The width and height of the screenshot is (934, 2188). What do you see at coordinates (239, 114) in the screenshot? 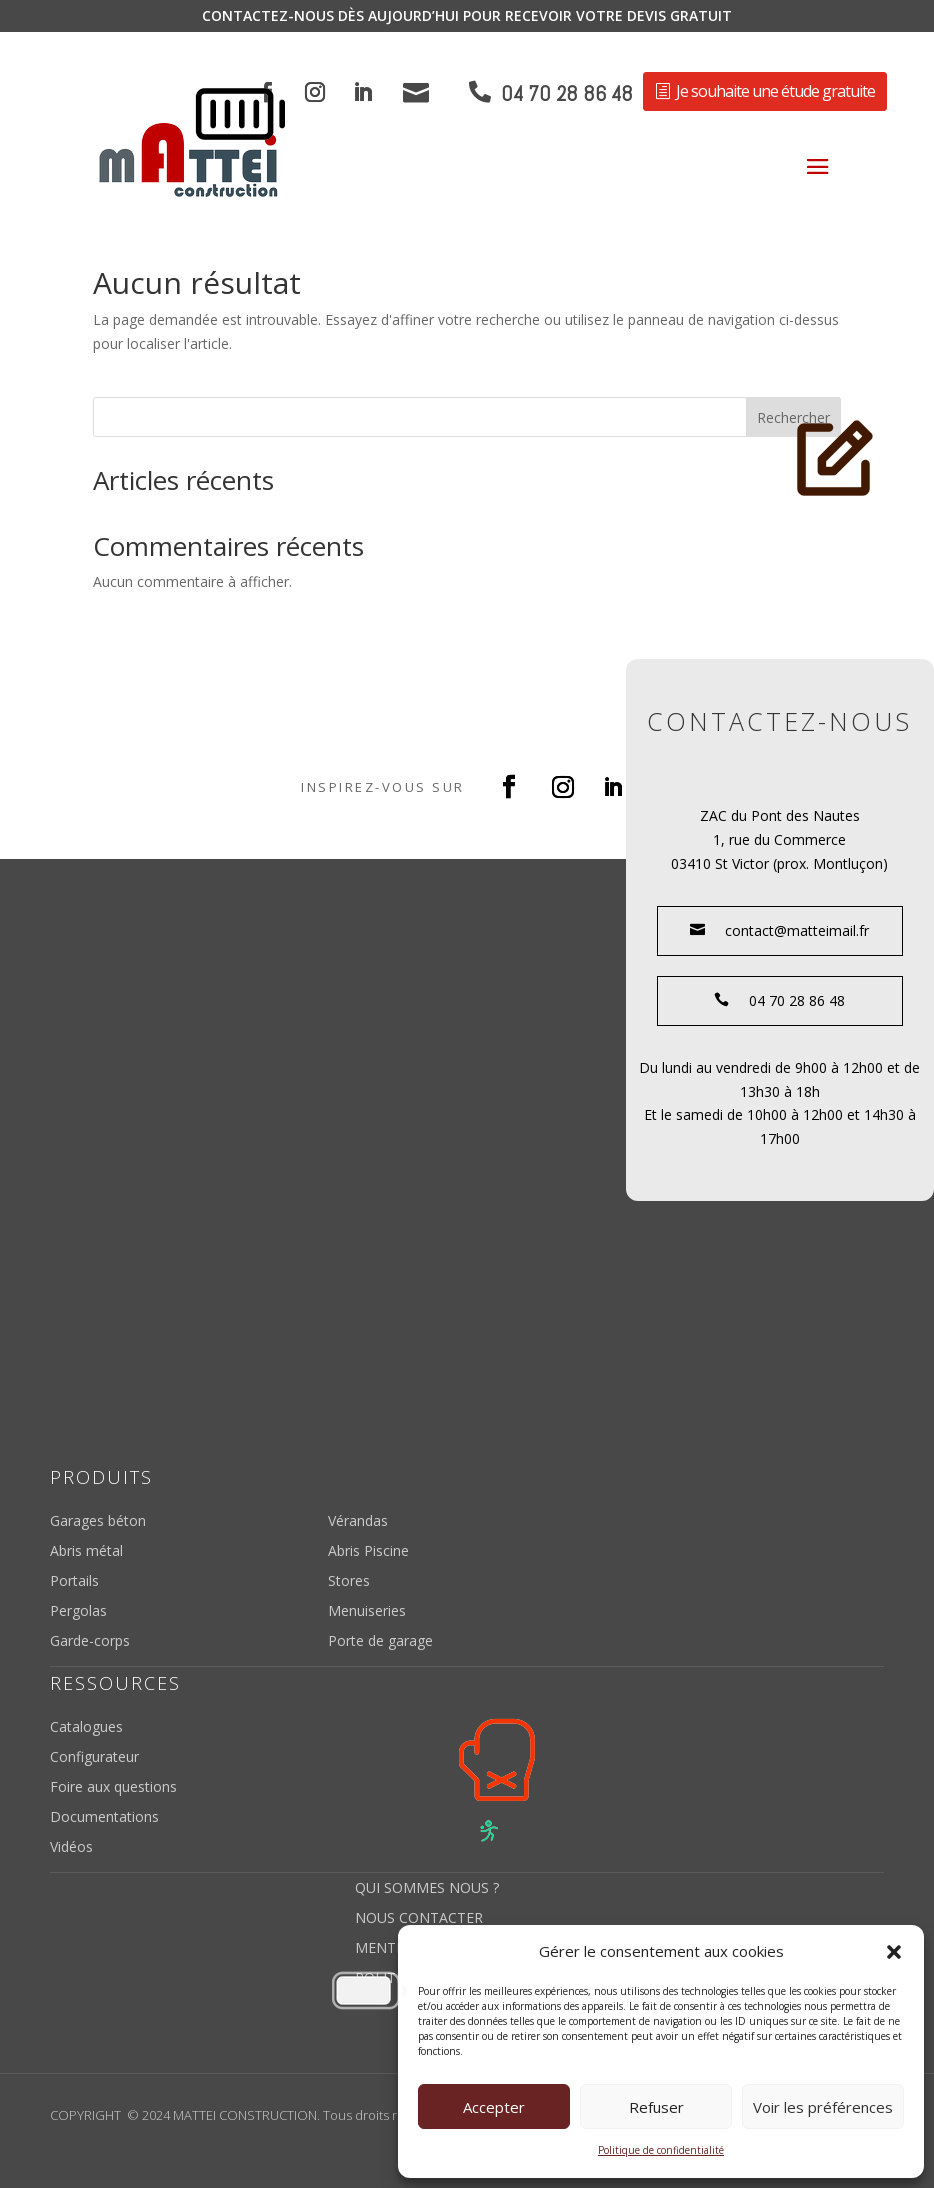
I see `indicates battery is fully charged` at bounding box center [239, 114].